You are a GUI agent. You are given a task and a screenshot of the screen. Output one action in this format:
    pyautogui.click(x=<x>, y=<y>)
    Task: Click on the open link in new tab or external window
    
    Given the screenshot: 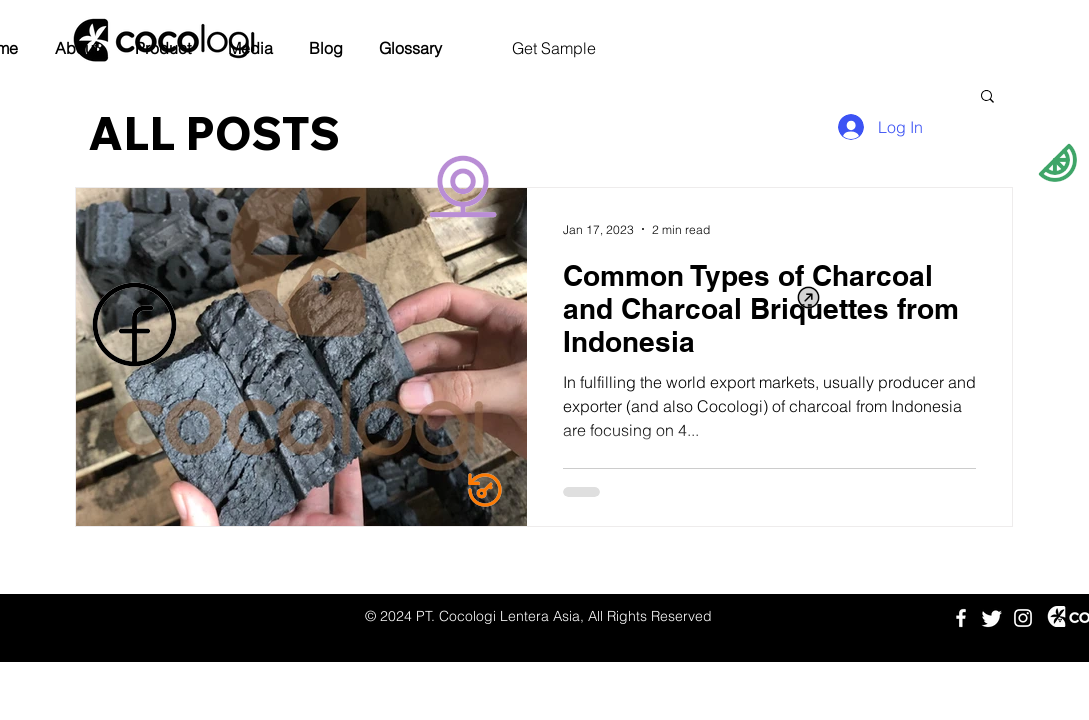 What is the action you would take?
    pyautogui.click(x=808, y=297)
    